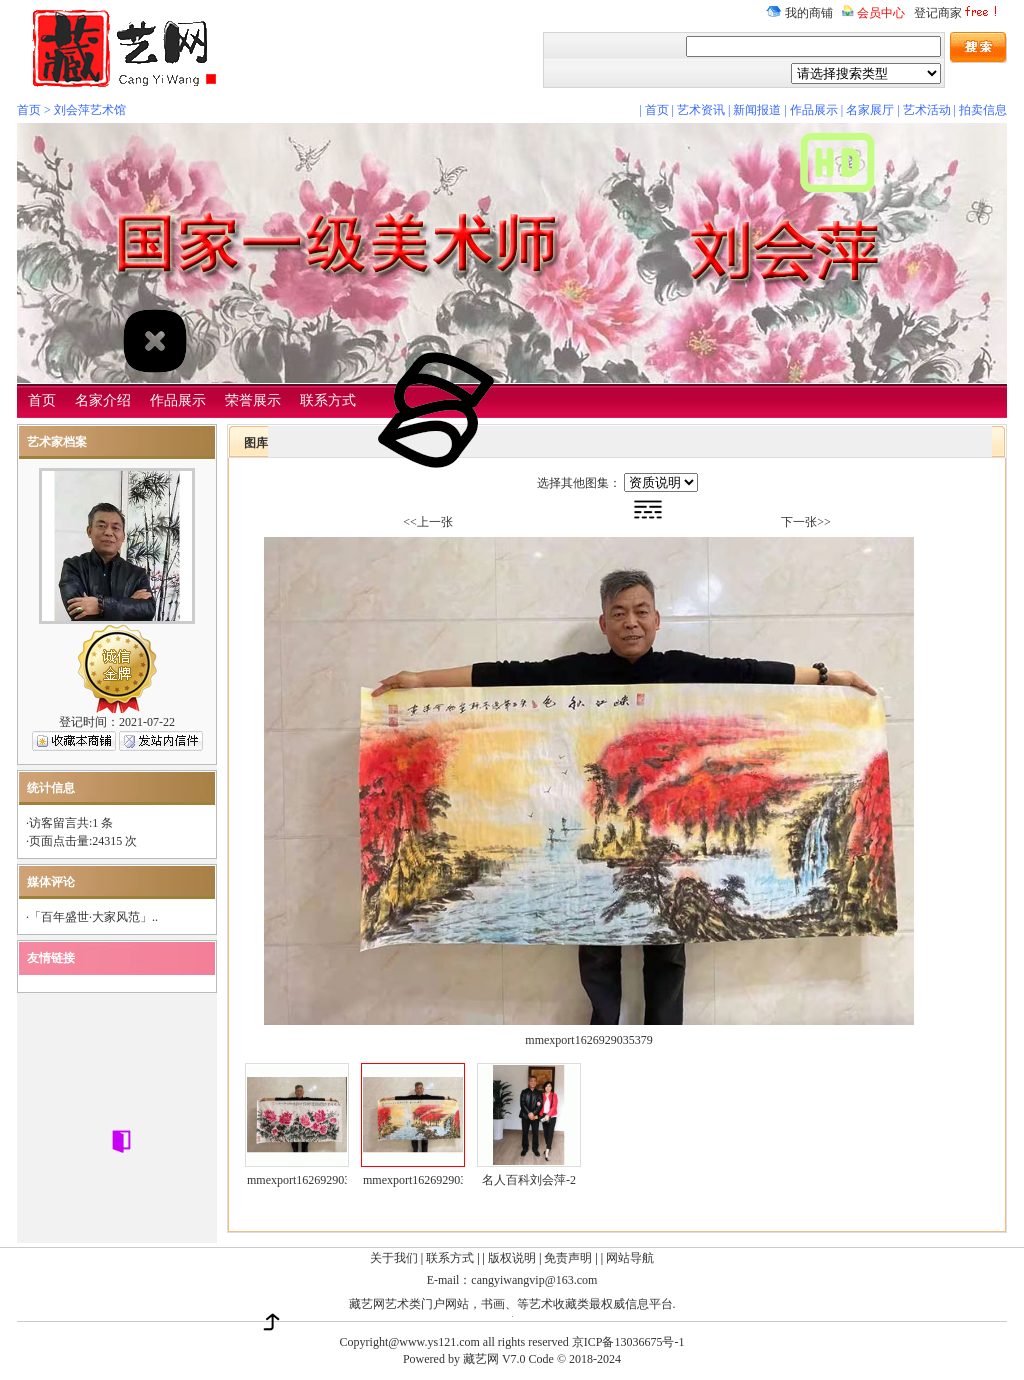  What do you see at coordinates (155, 341) in the screenshot?
I see `close or dismiss a modal window` at bounding box center [155, 341].